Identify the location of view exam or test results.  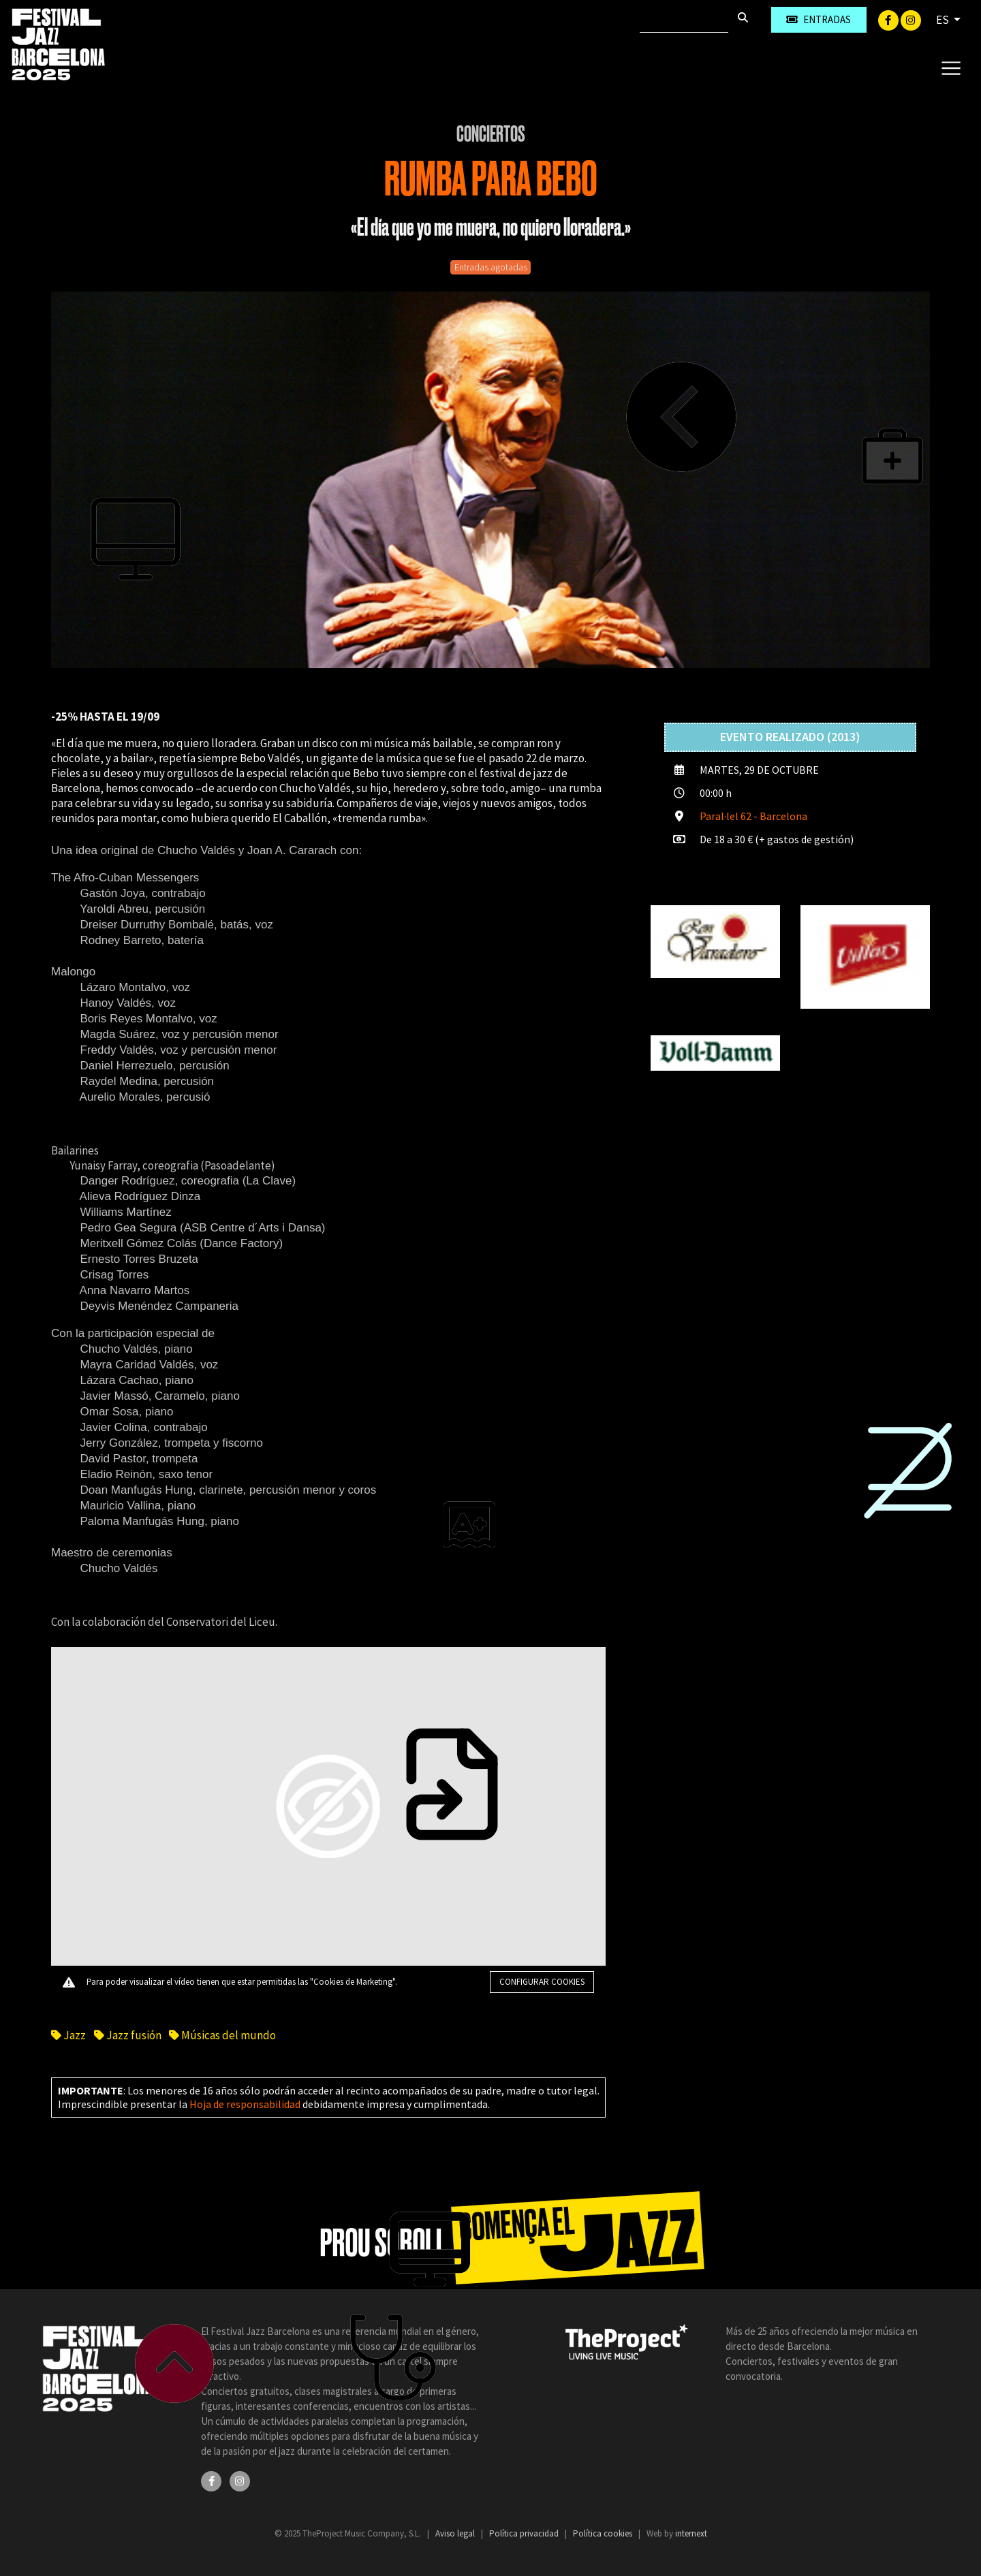
(469, 1524).